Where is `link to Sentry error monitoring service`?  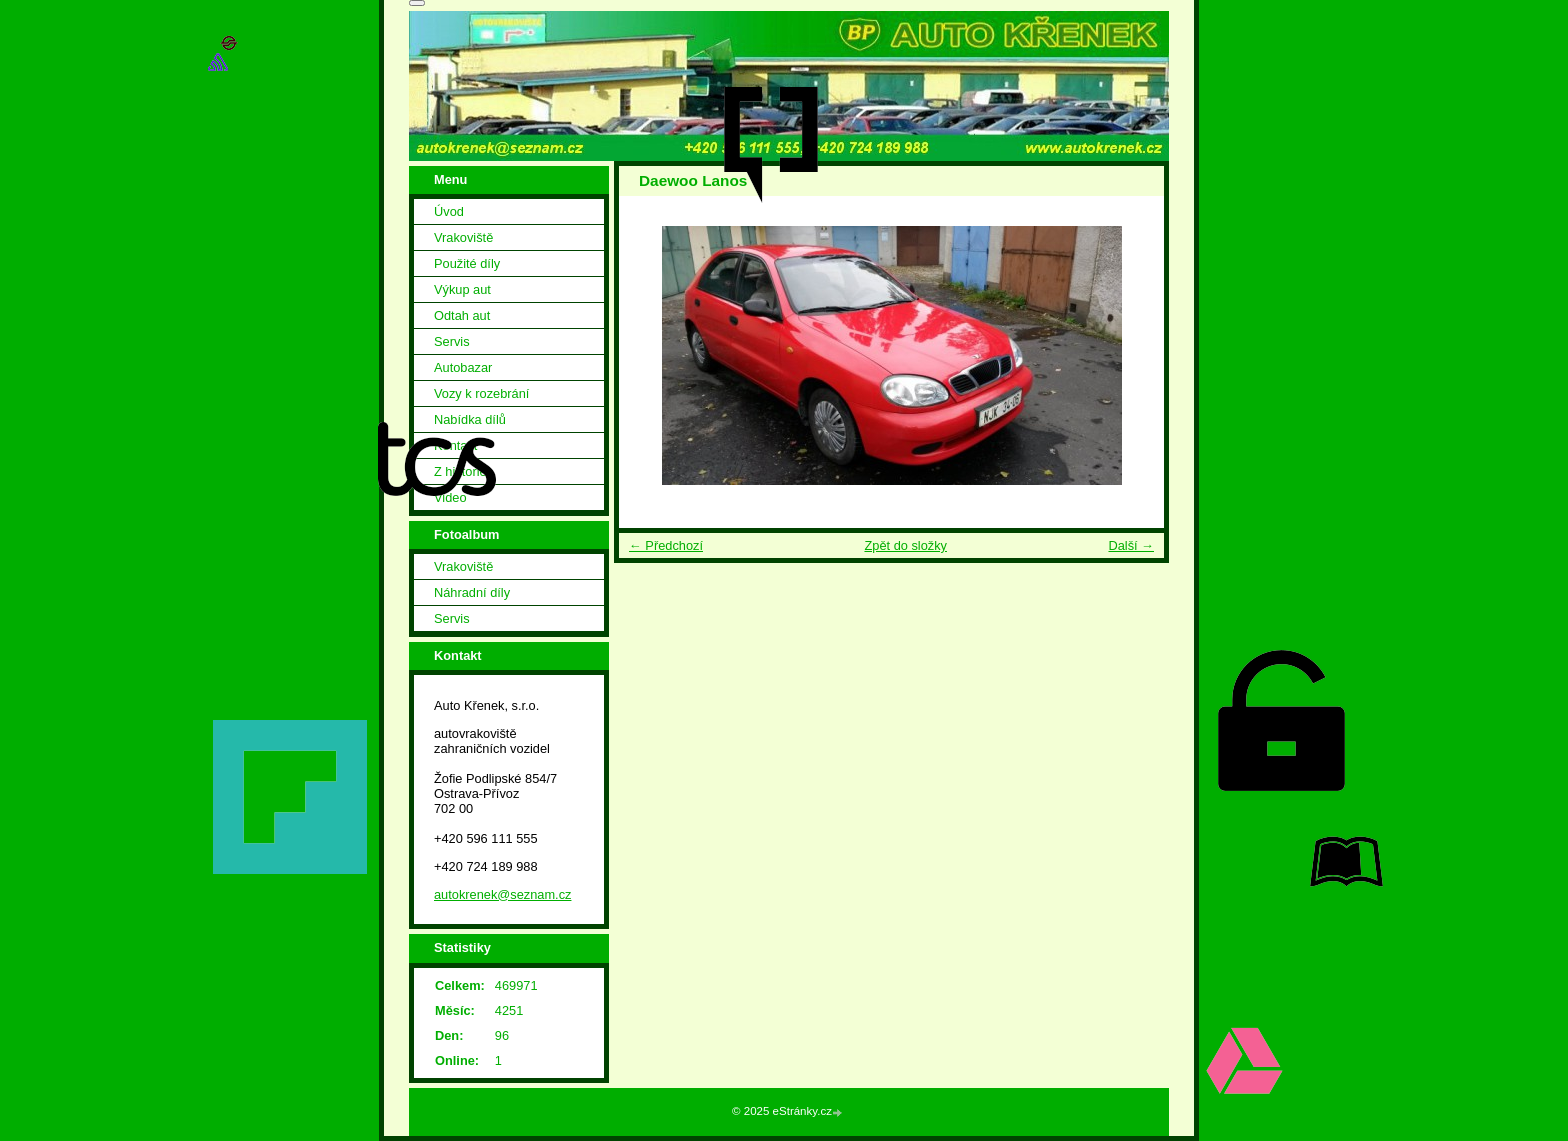 link to Sentry error monitoring service is located at coordinates (218, 62).